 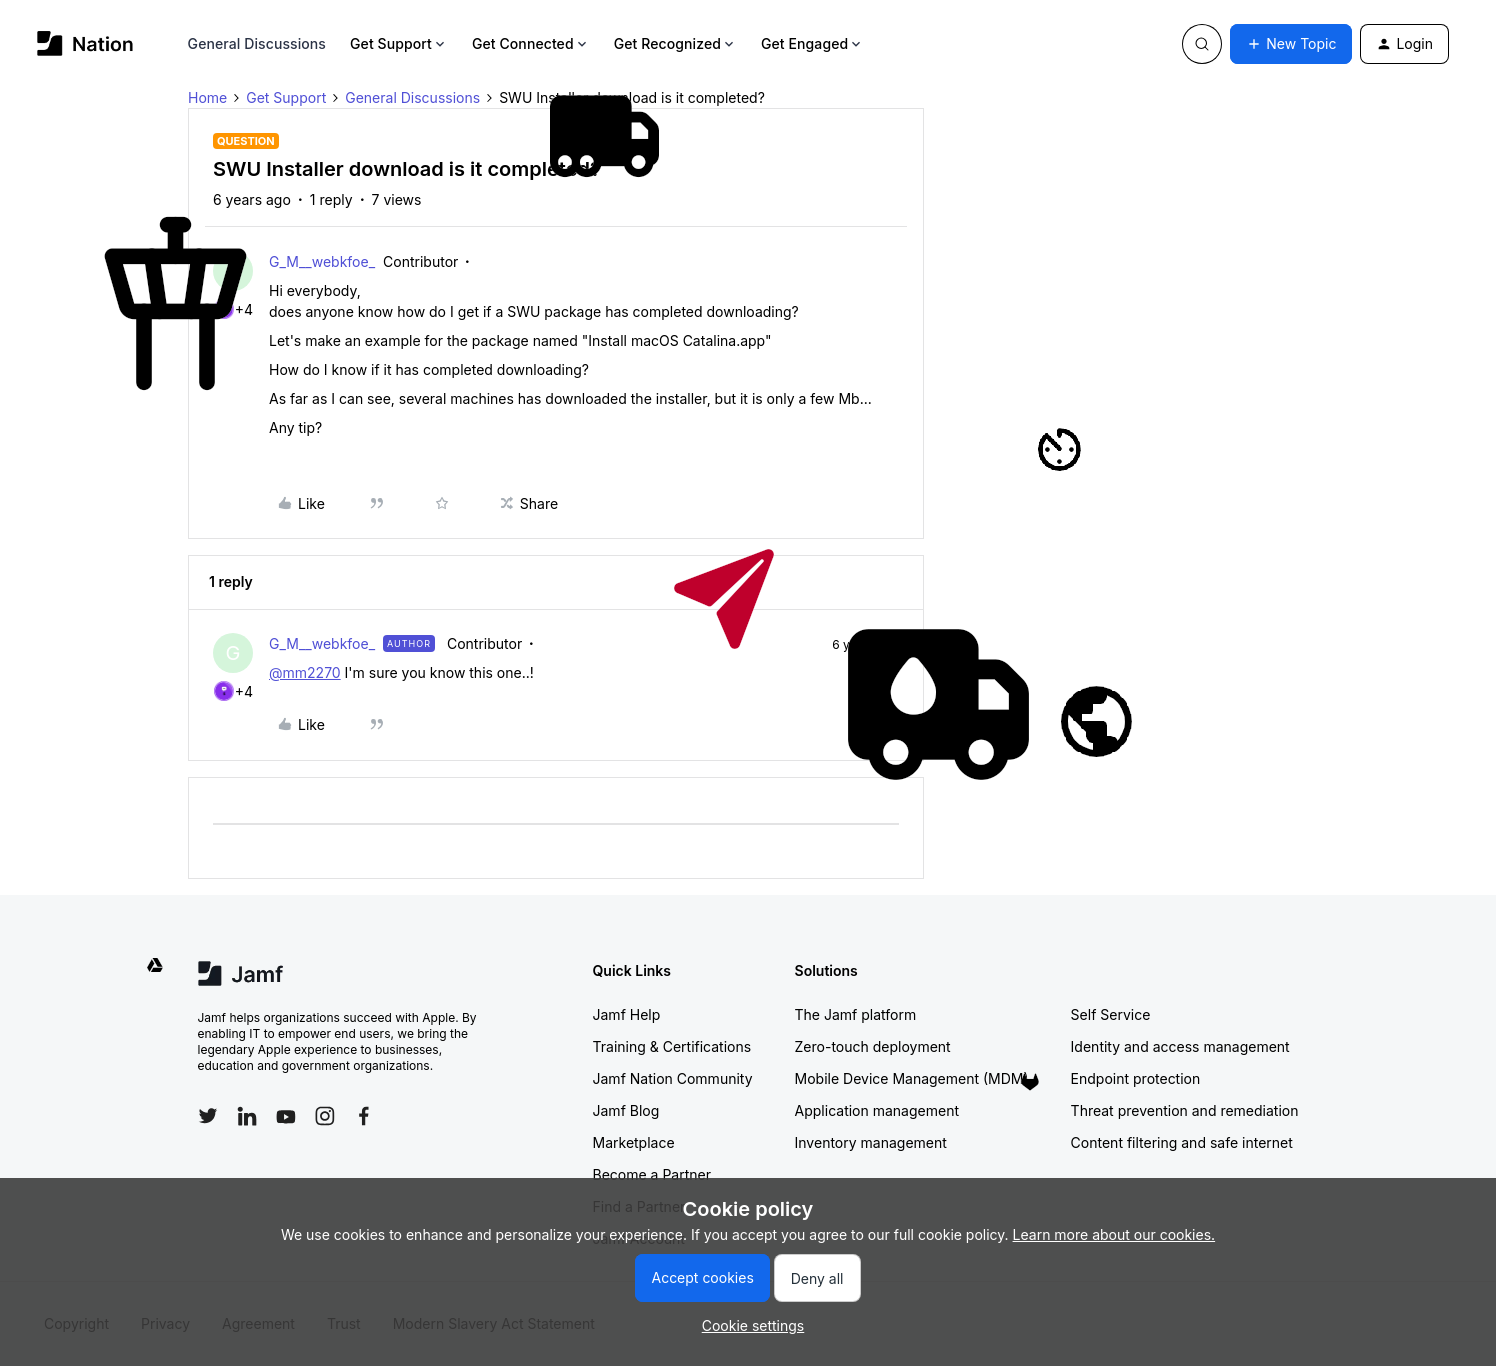 I want to click on open GitLab, so click(x=1030, y=1082).